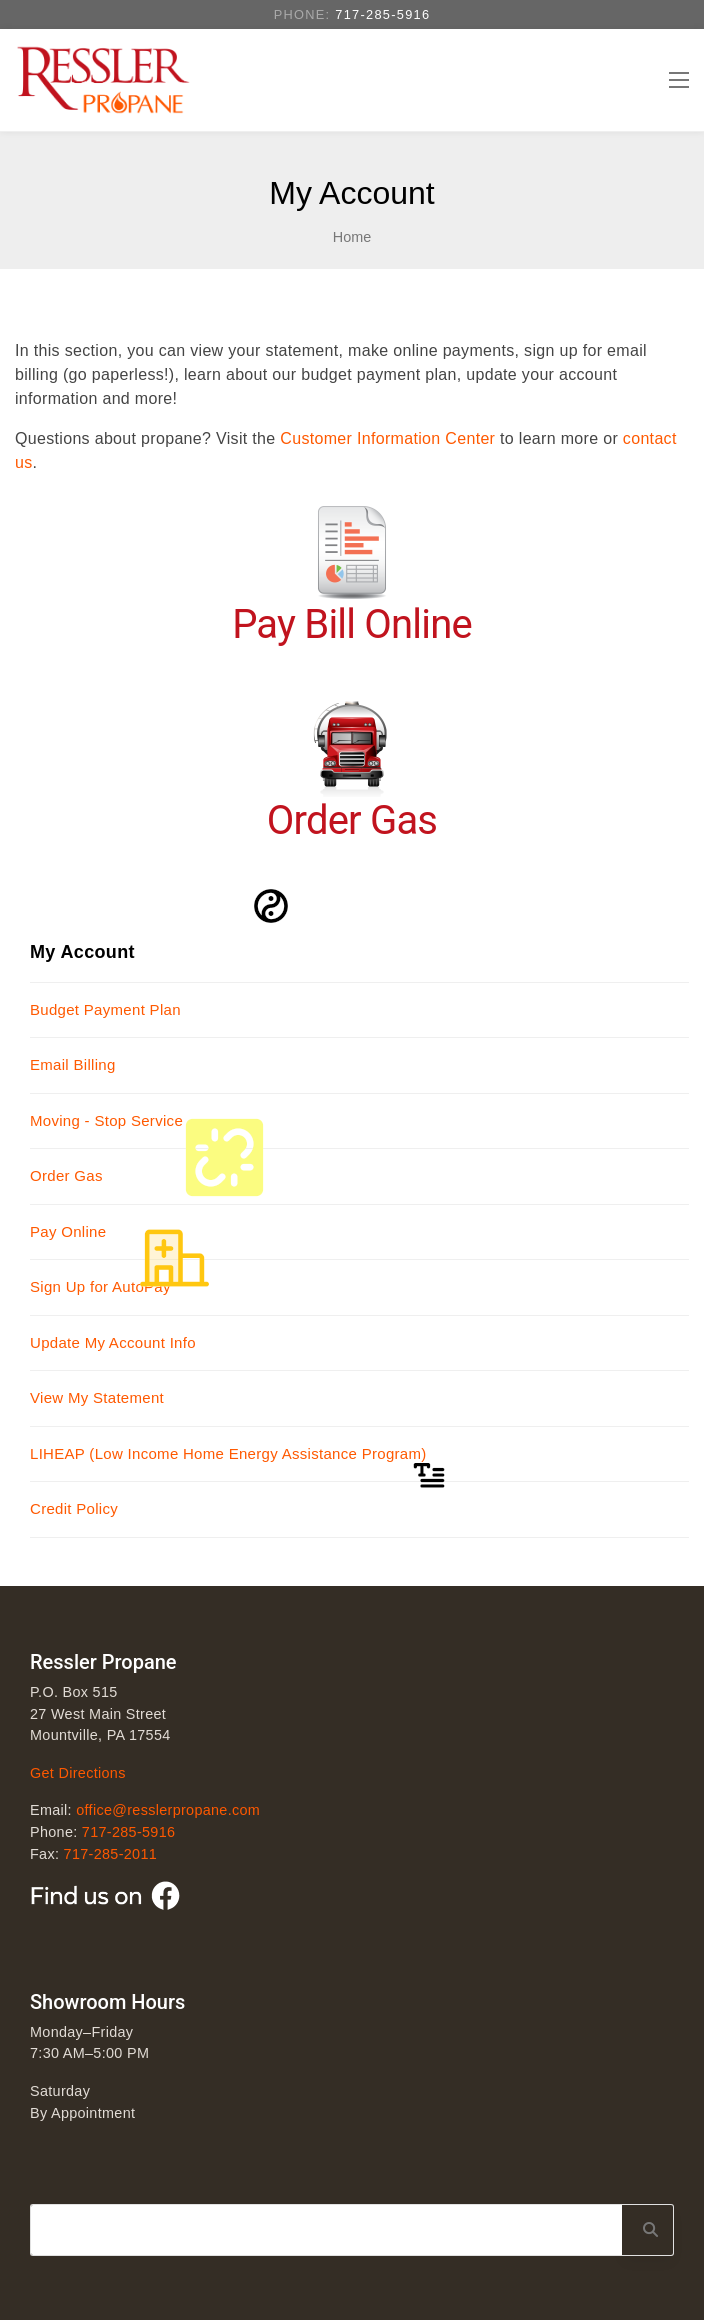  What do you see at coordinates (171, 1258) in the screenshot?
I see `find nearby hospitals or medical facilities` at bounding box center [171, 1258].